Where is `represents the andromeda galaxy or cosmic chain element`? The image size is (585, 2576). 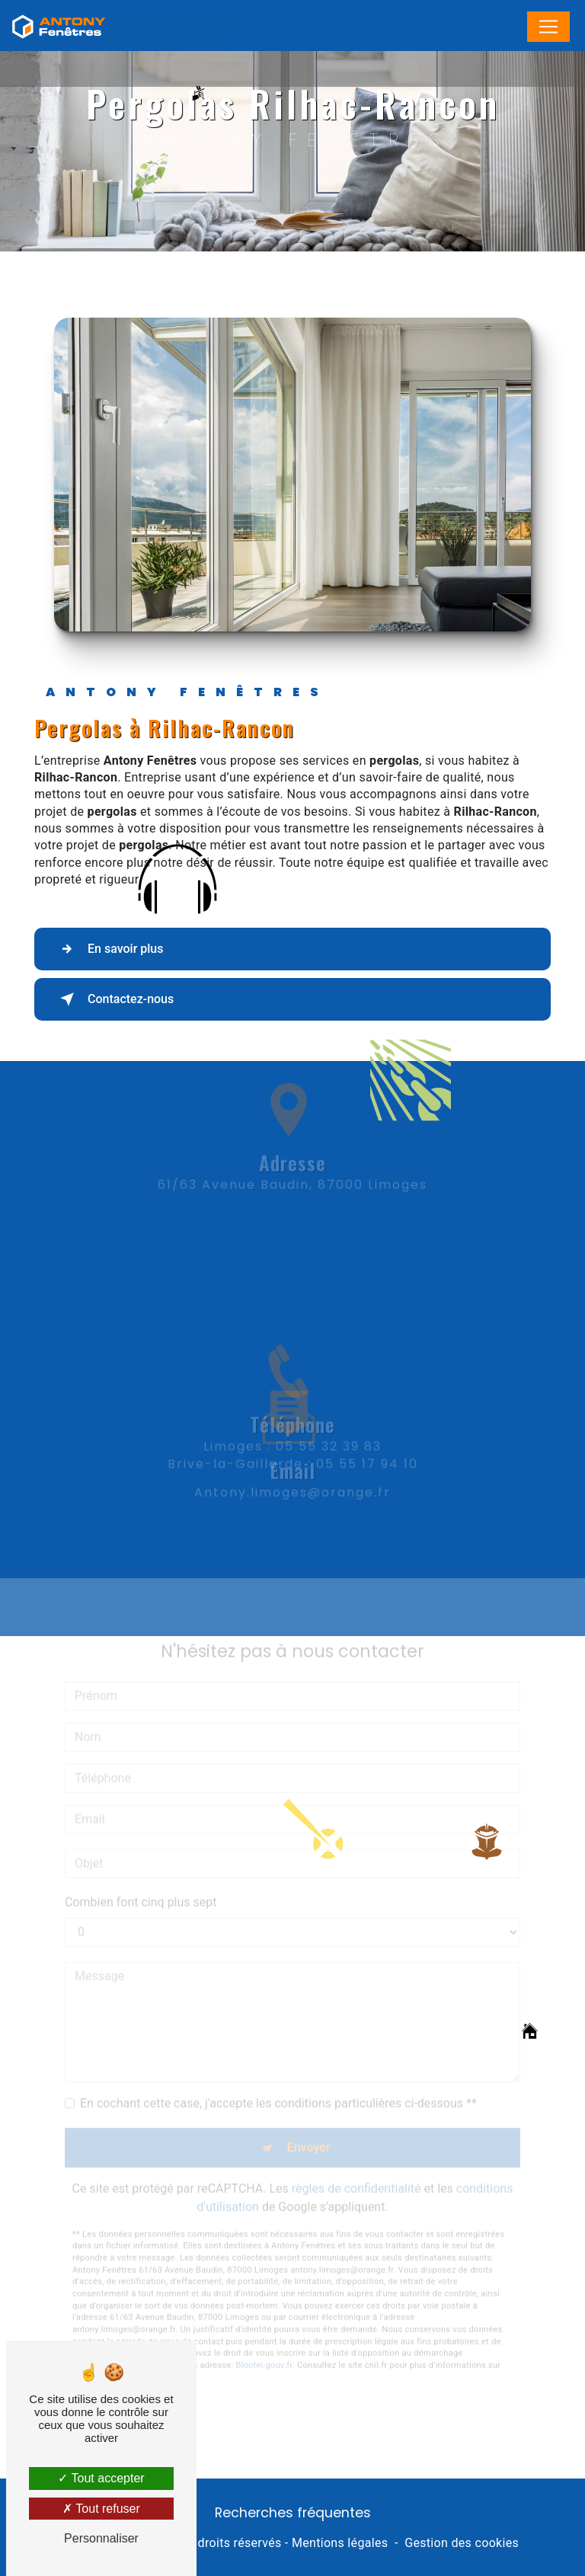 represents the andromeda galaxy or cosmic chain element is located at coordinates (411, 1080).